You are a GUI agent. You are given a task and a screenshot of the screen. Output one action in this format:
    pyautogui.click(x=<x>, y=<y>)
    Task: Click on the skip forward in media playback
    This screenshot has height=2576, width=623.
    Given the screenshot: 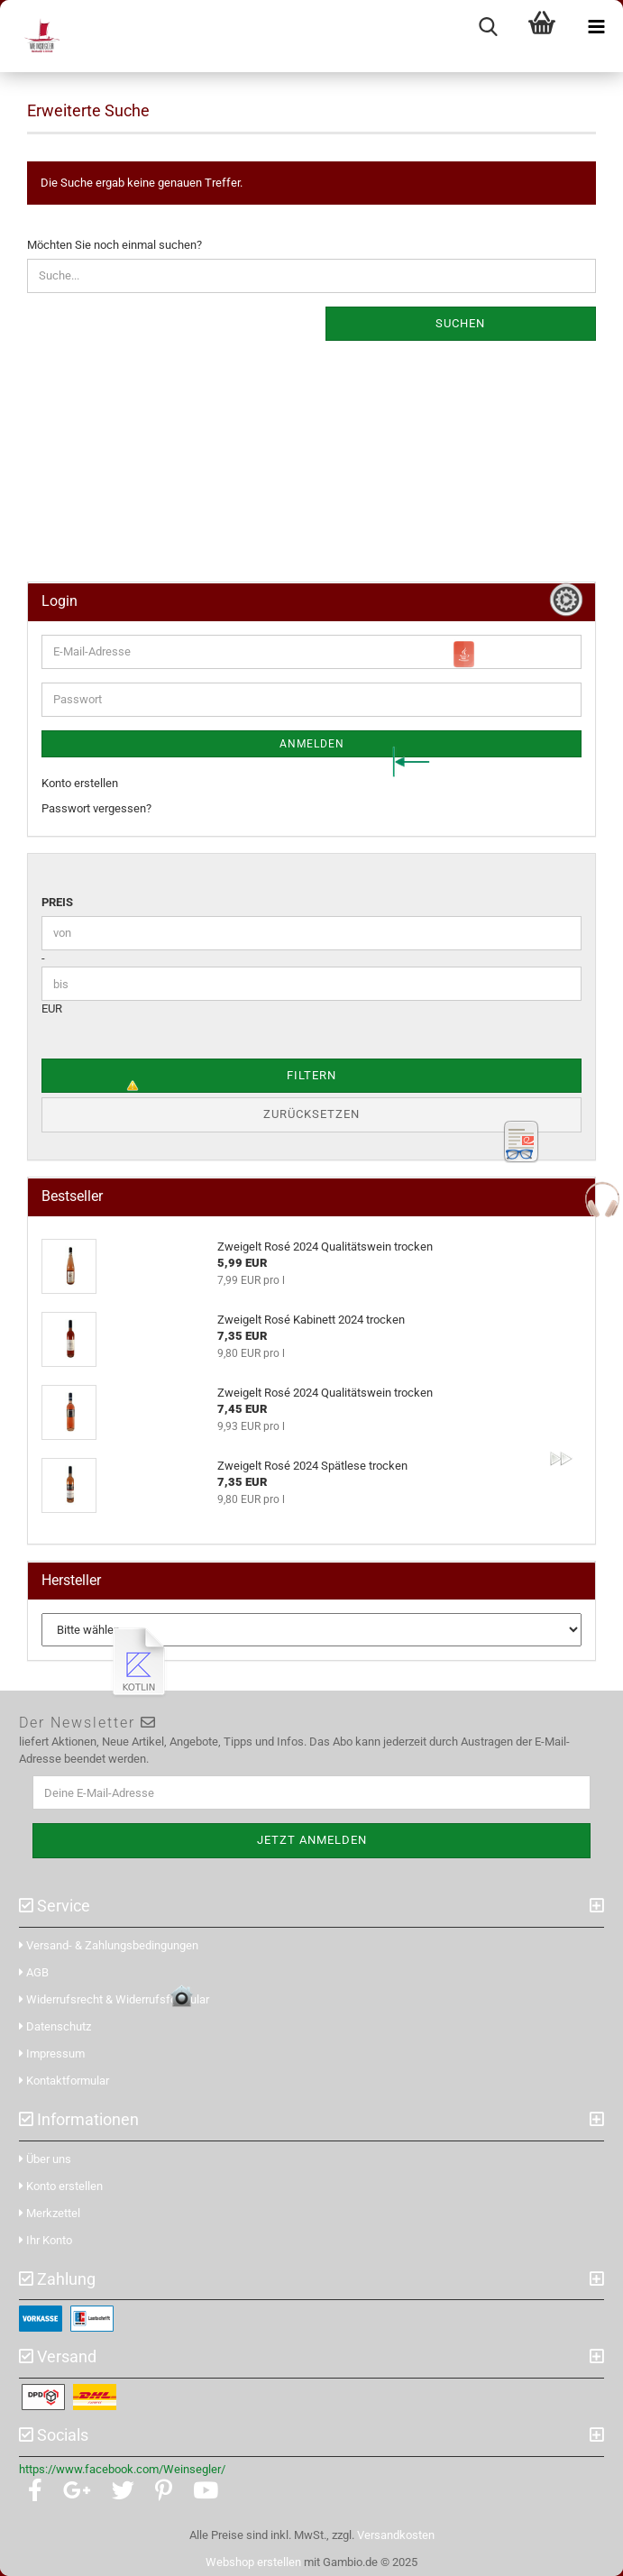 What is the action you would take?
    pyautogui.click(x=561, y=1459)
    